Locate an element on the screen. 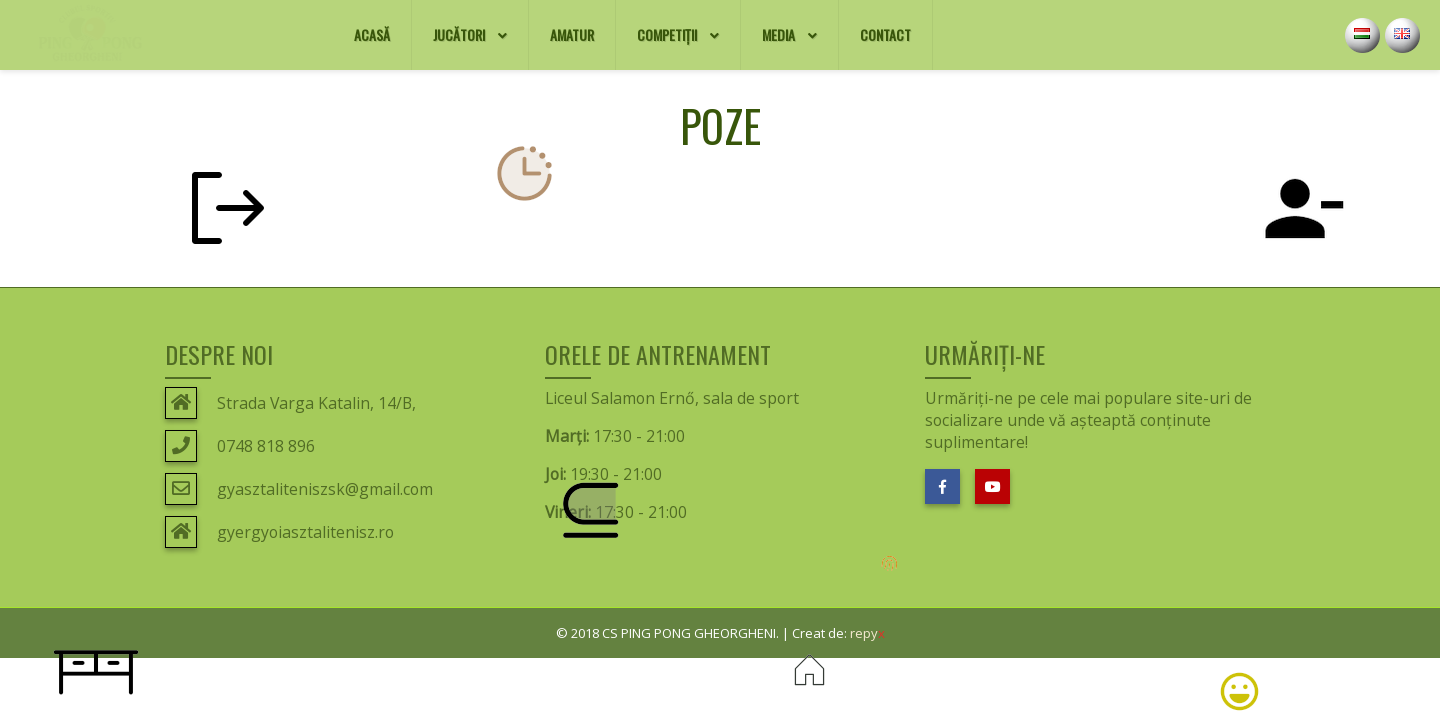  navigate to home screen is located at coordinates (809, 670).